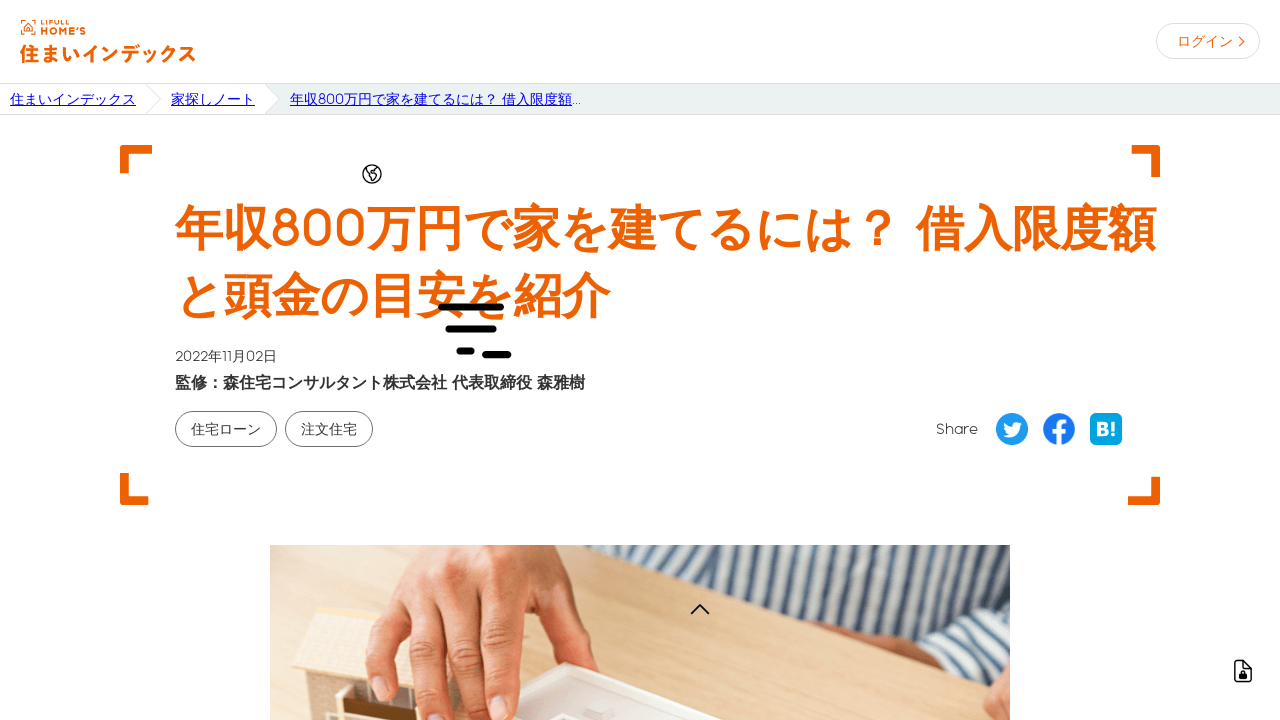 The height and width of the screenshot is (720, 1280). What do you see at coordinates (372, 174) in the screenshot?
I see `view americas region or western hemisphere` at bounding box center [372, 174].